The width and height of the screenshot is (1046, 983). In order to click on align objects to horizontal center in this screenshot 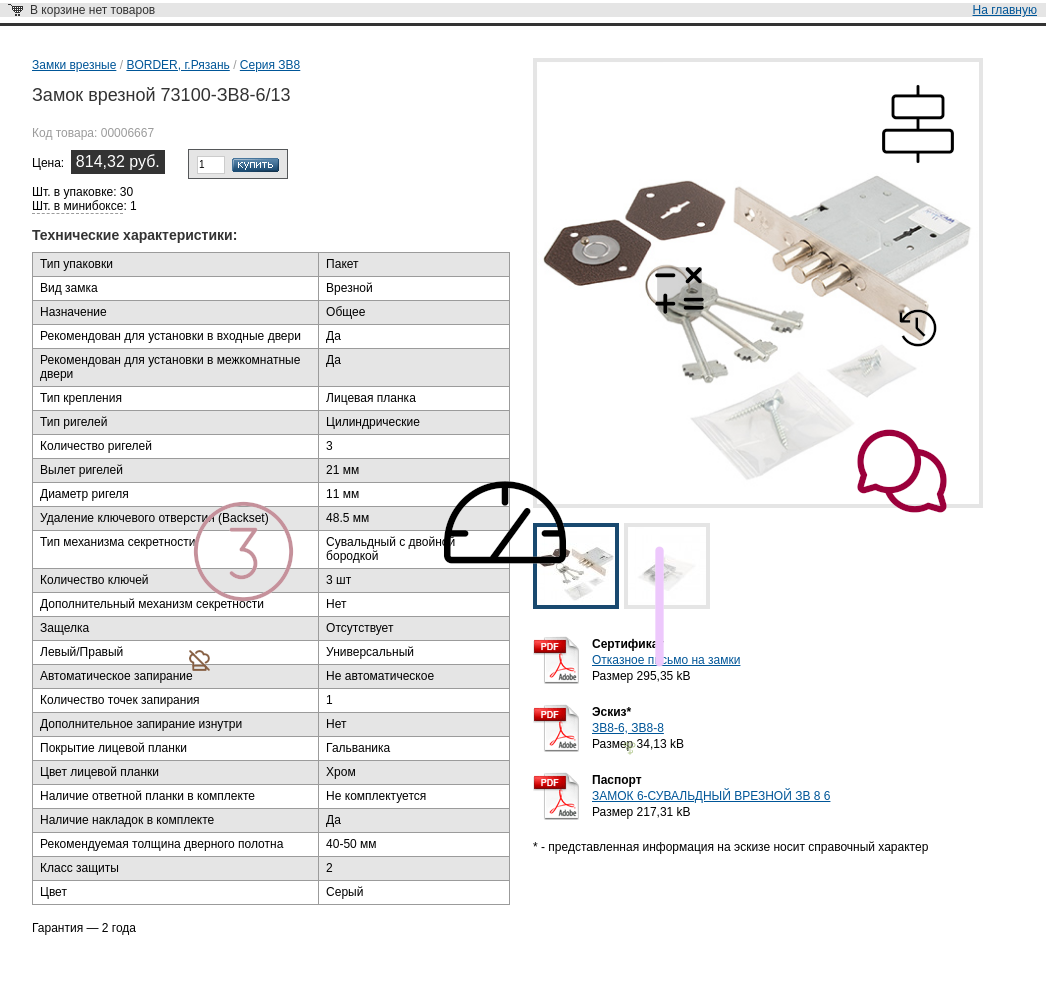, I will do `click(918, 124)`.